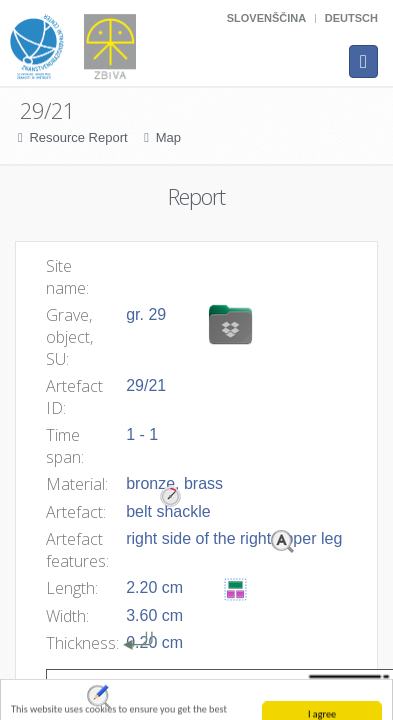 This screenshot has height=720, width=393. I want to click on open find and replace tool, so click(99, 697).